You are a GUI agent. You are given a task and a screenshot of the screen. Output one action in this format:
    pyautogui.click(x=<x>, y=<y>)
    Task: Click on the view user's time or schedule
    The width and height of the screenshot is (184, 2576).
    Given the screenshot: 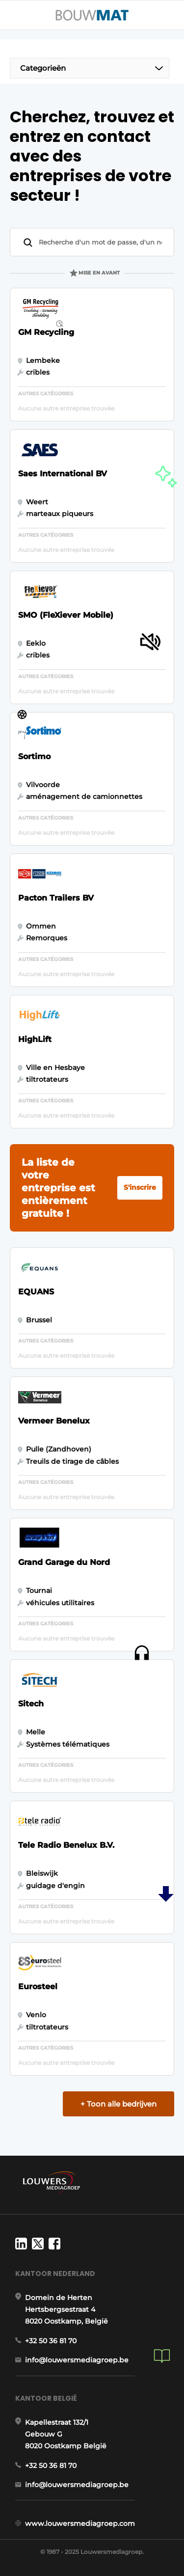 What is the action you would take?
    pyautogui.click(x=59, y=324)
    